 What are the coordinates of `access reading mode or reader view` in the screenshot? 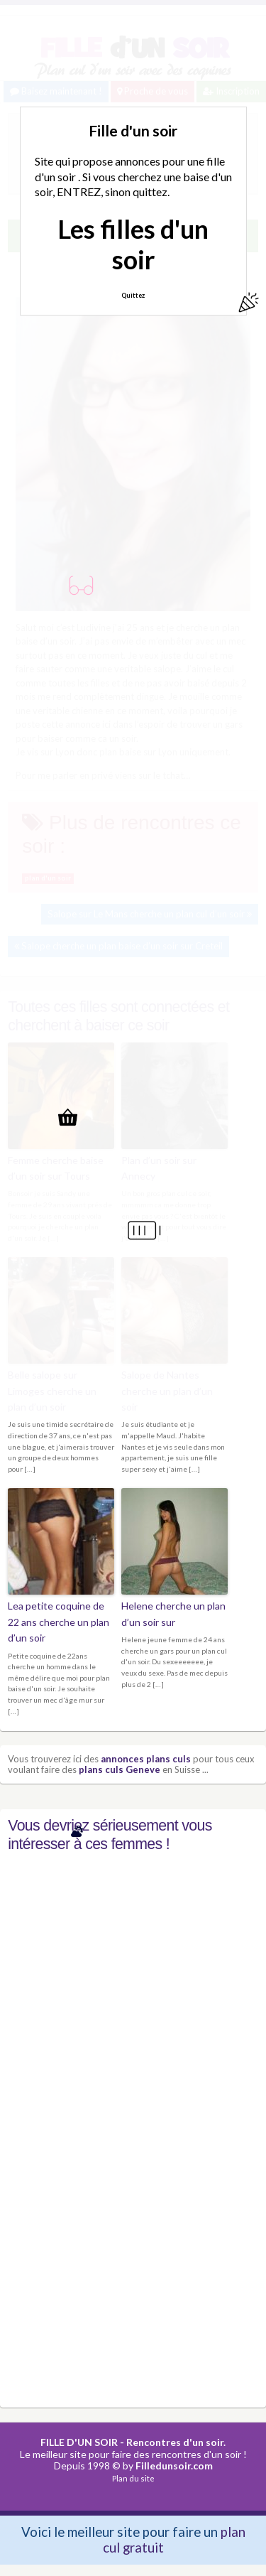 It's located at (81, 586).